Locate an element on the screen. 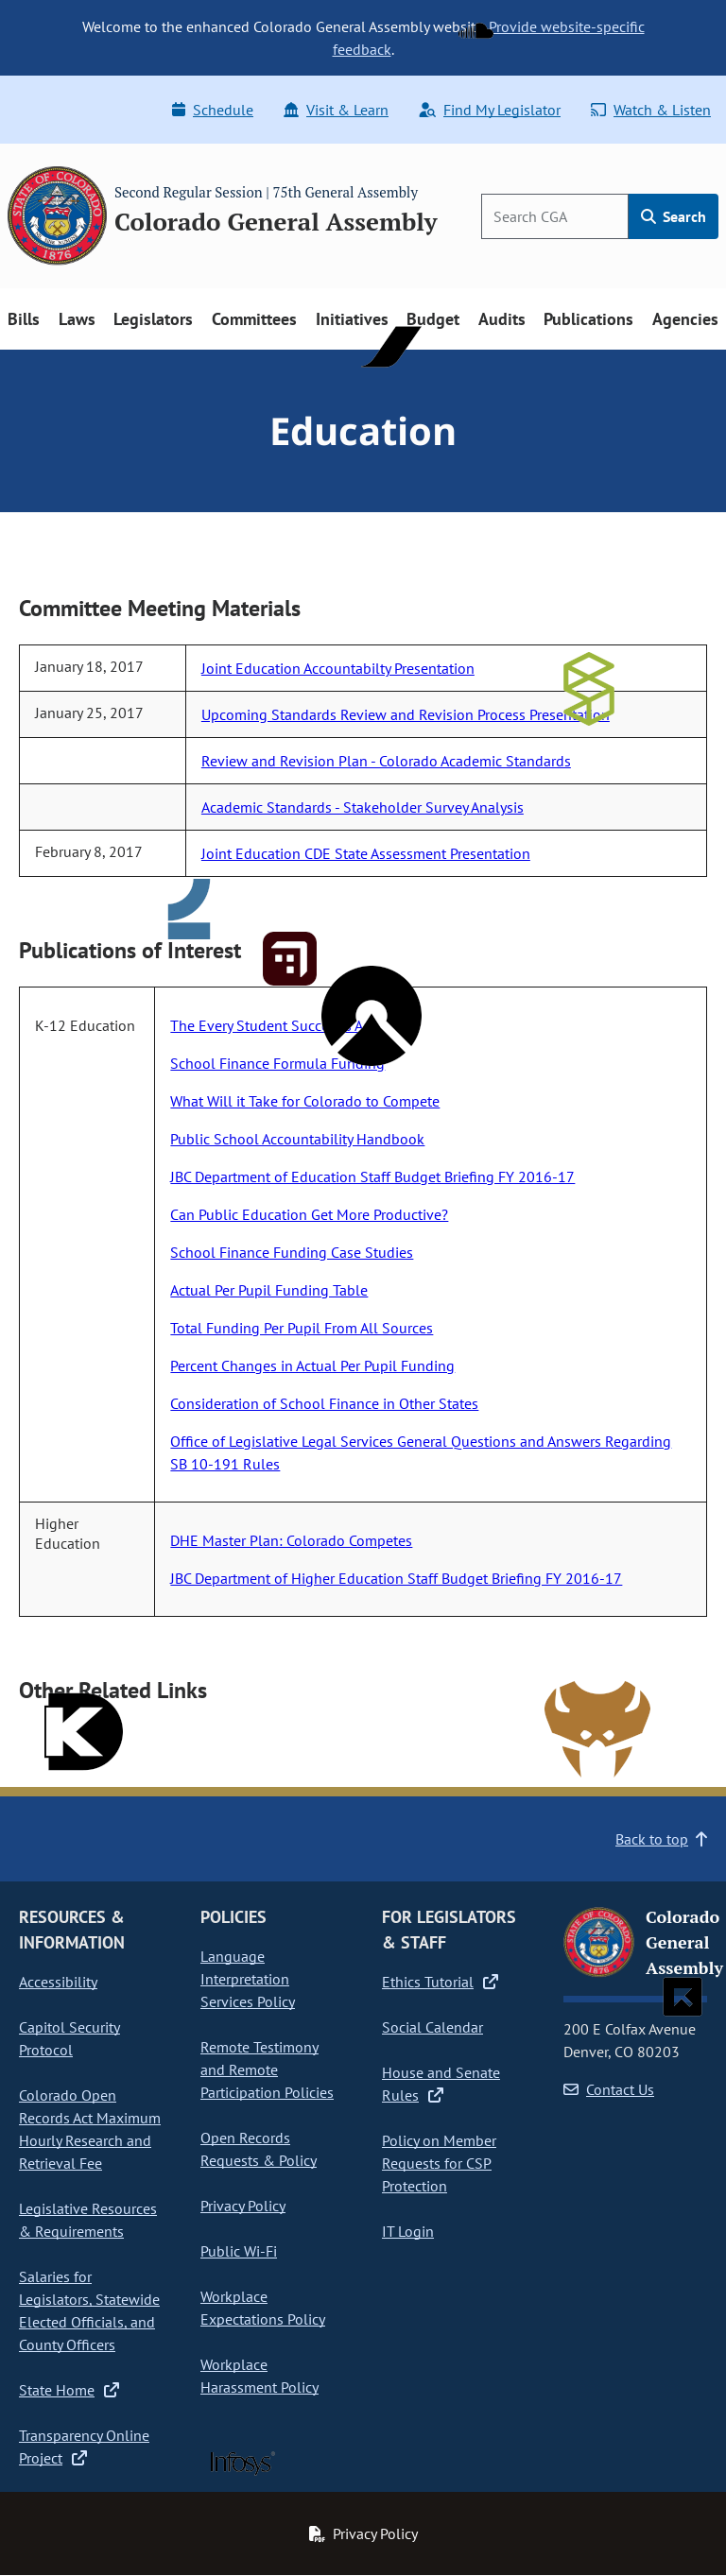  open the Hotels.com app is located at coordinates (289, 958).